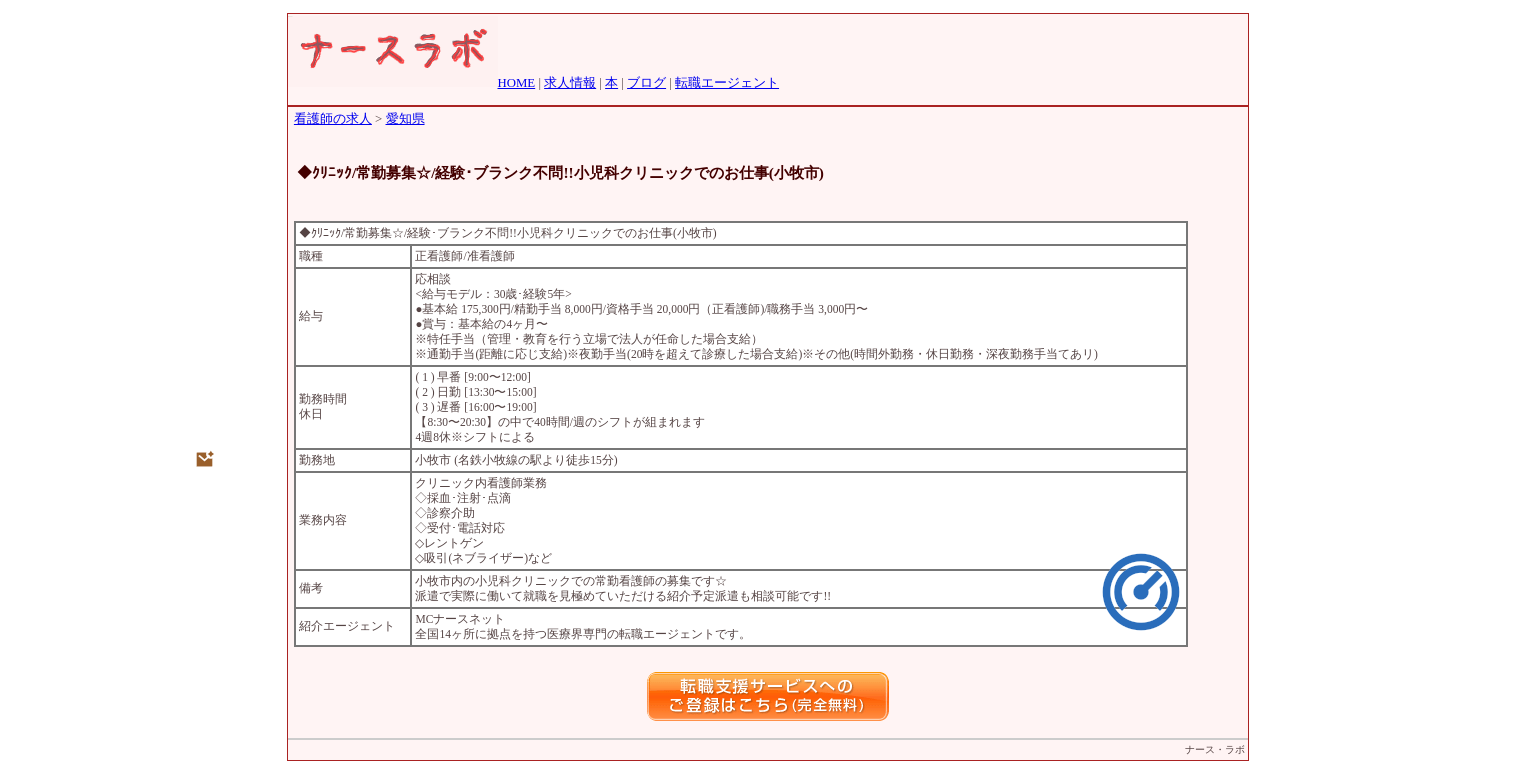 The height and width of the screenshot is (774, 1535). What do you see at coordinates (1141, 592) in the screenshot?
I see `access the dashboard` at bounding box center [1141, 592].